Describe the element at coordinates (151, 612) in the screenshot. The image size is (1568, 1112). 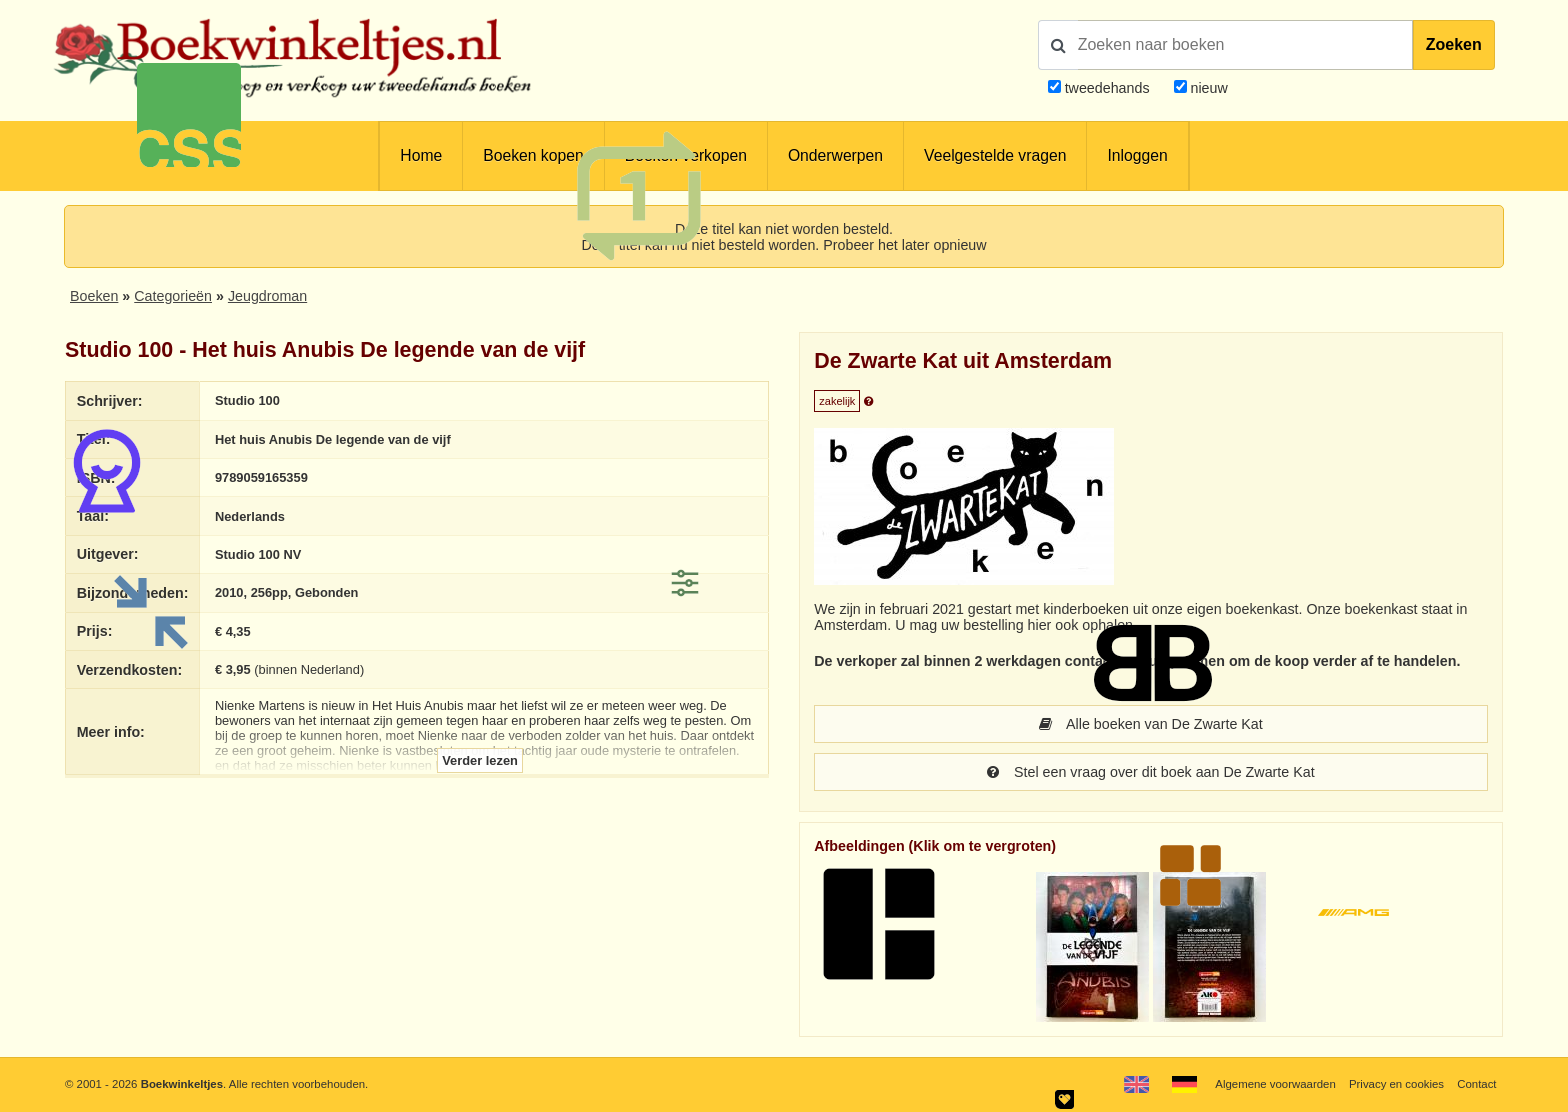
I see `collapse or minimize an expanded view` at that location.